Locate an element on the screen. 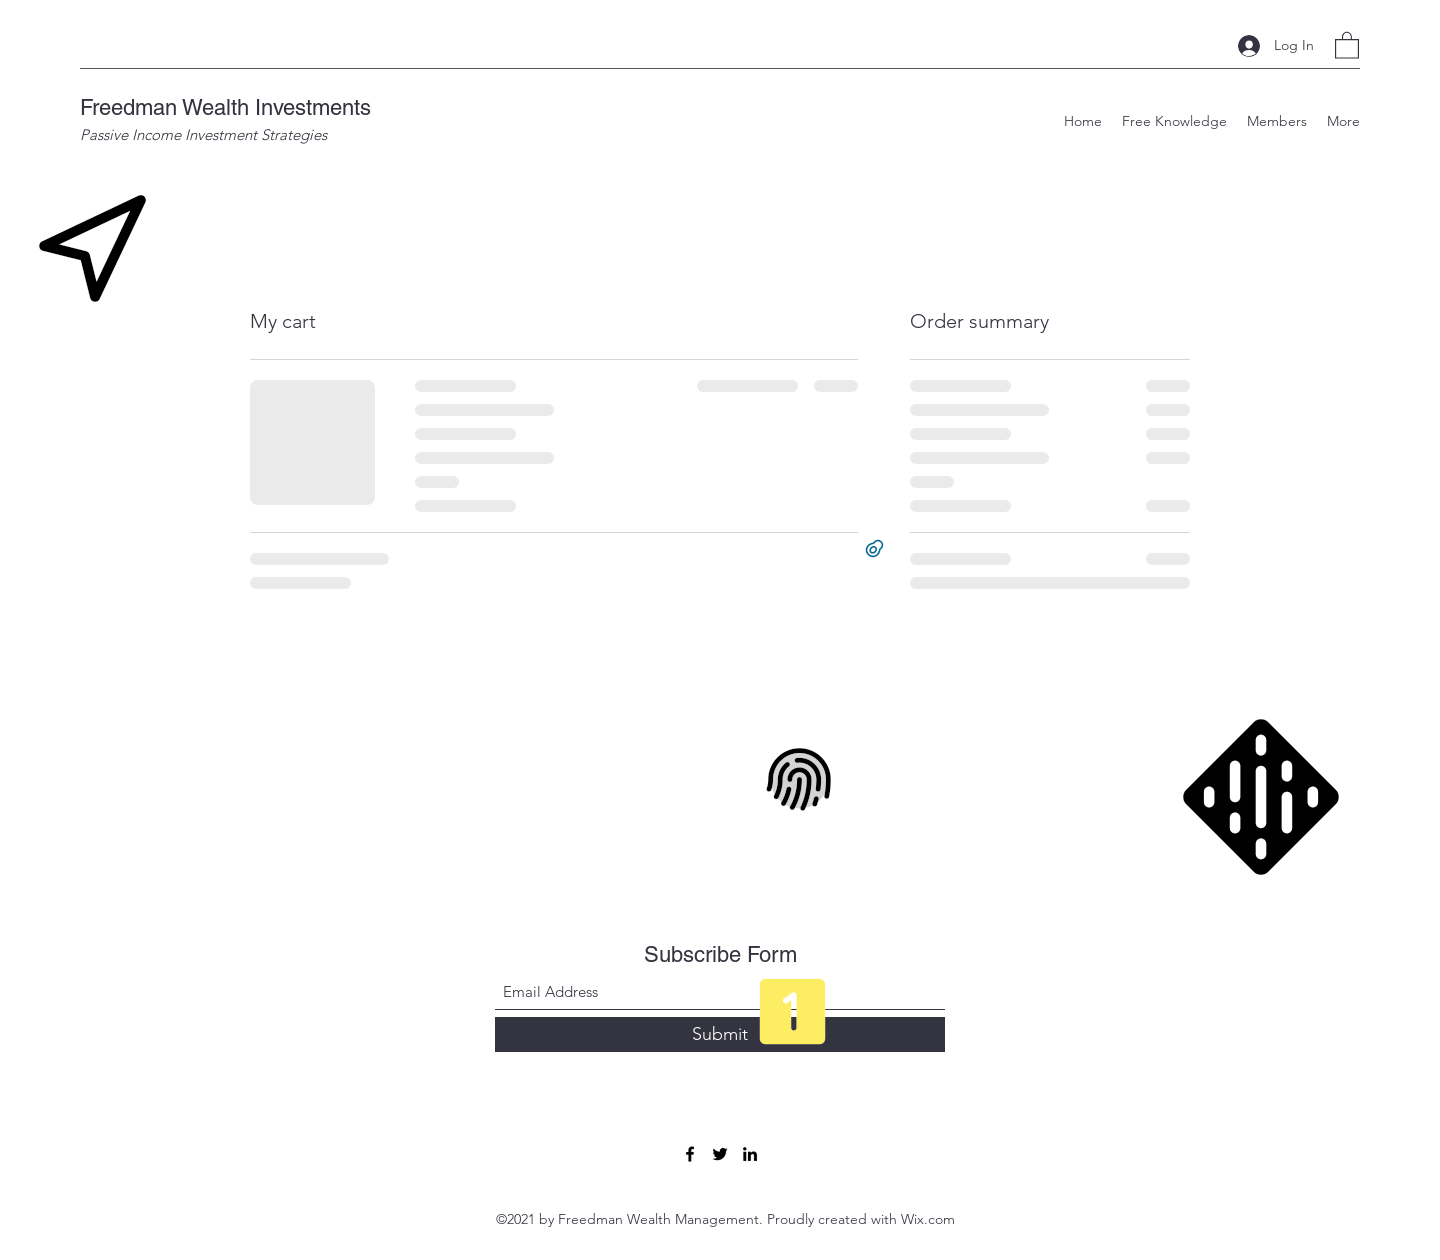 This screenshot has height=1260, width=1440. open google podcasts app is located at coordinates (1261, 797).